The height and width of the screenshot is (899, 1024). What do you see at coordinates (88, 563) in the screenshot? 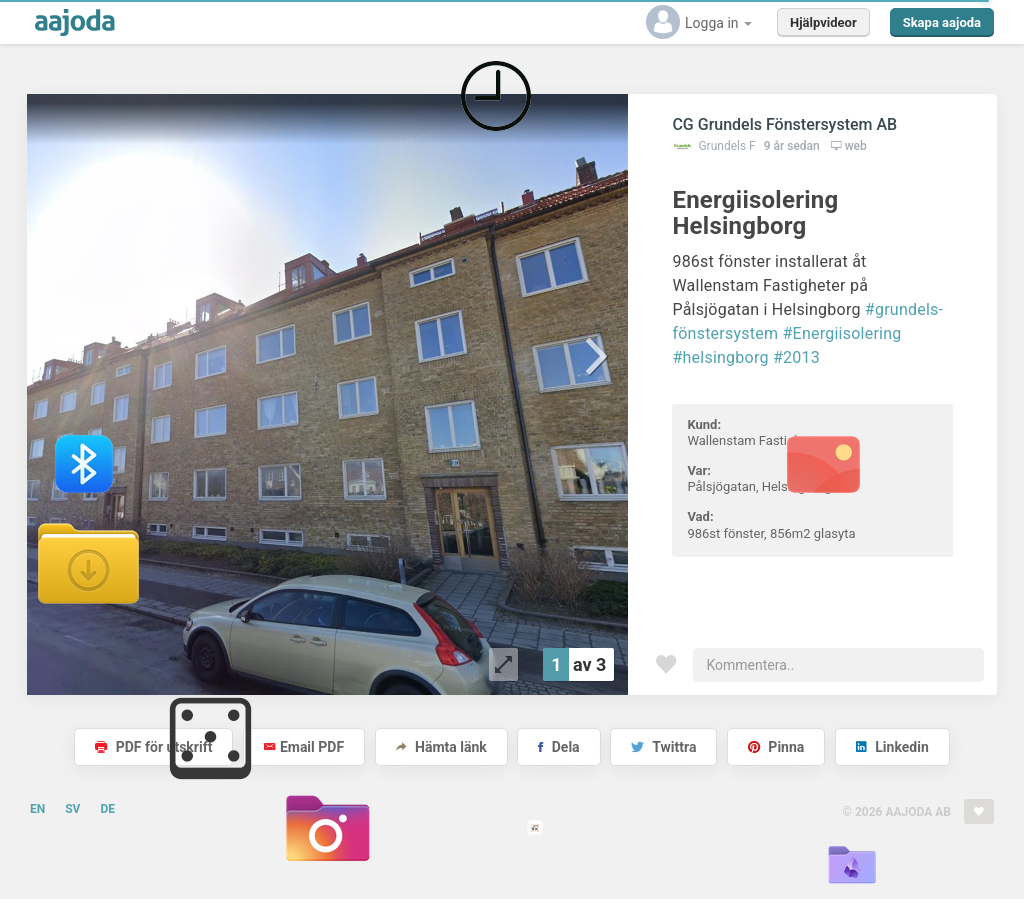
I see `access your downloads folder` at bounding box center [88, 563].